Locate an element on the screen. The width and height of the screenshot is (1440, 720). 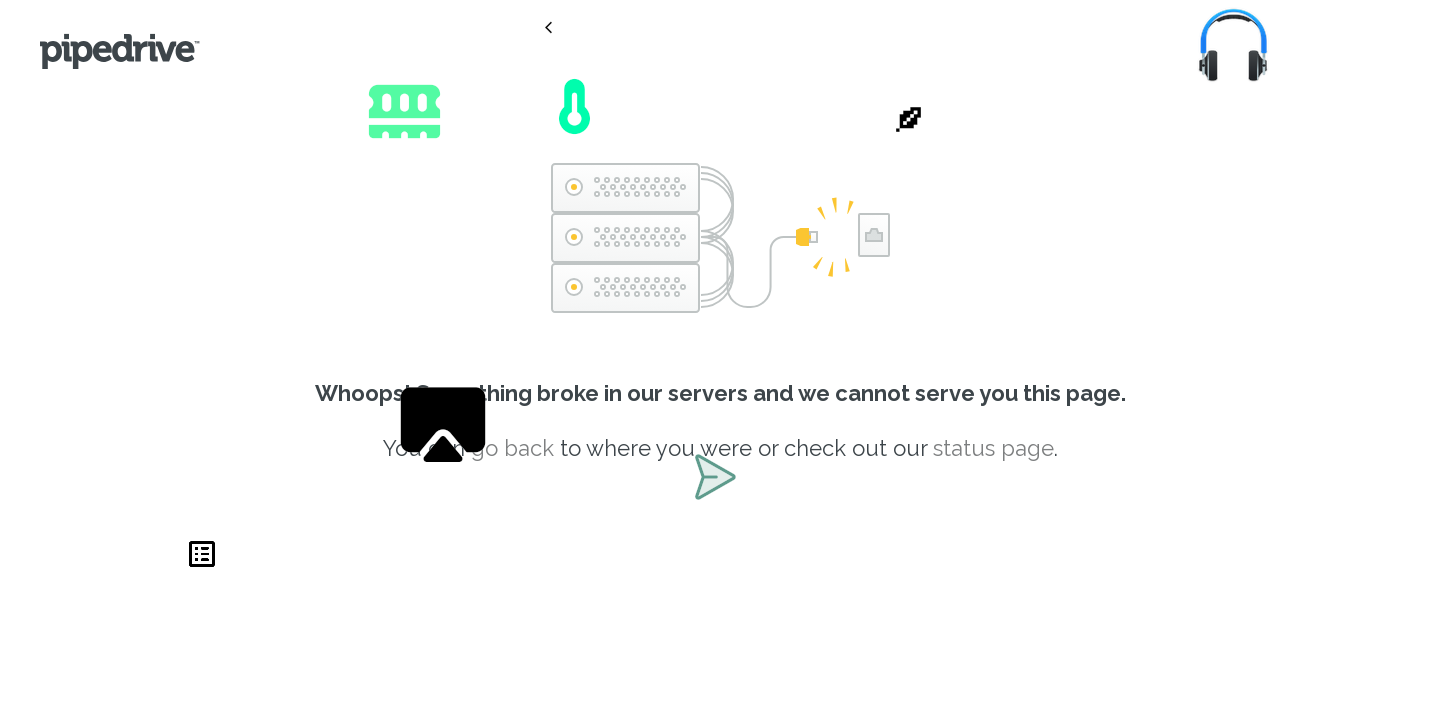
view system memory or RAM usage is located at coordinates (404, 111).